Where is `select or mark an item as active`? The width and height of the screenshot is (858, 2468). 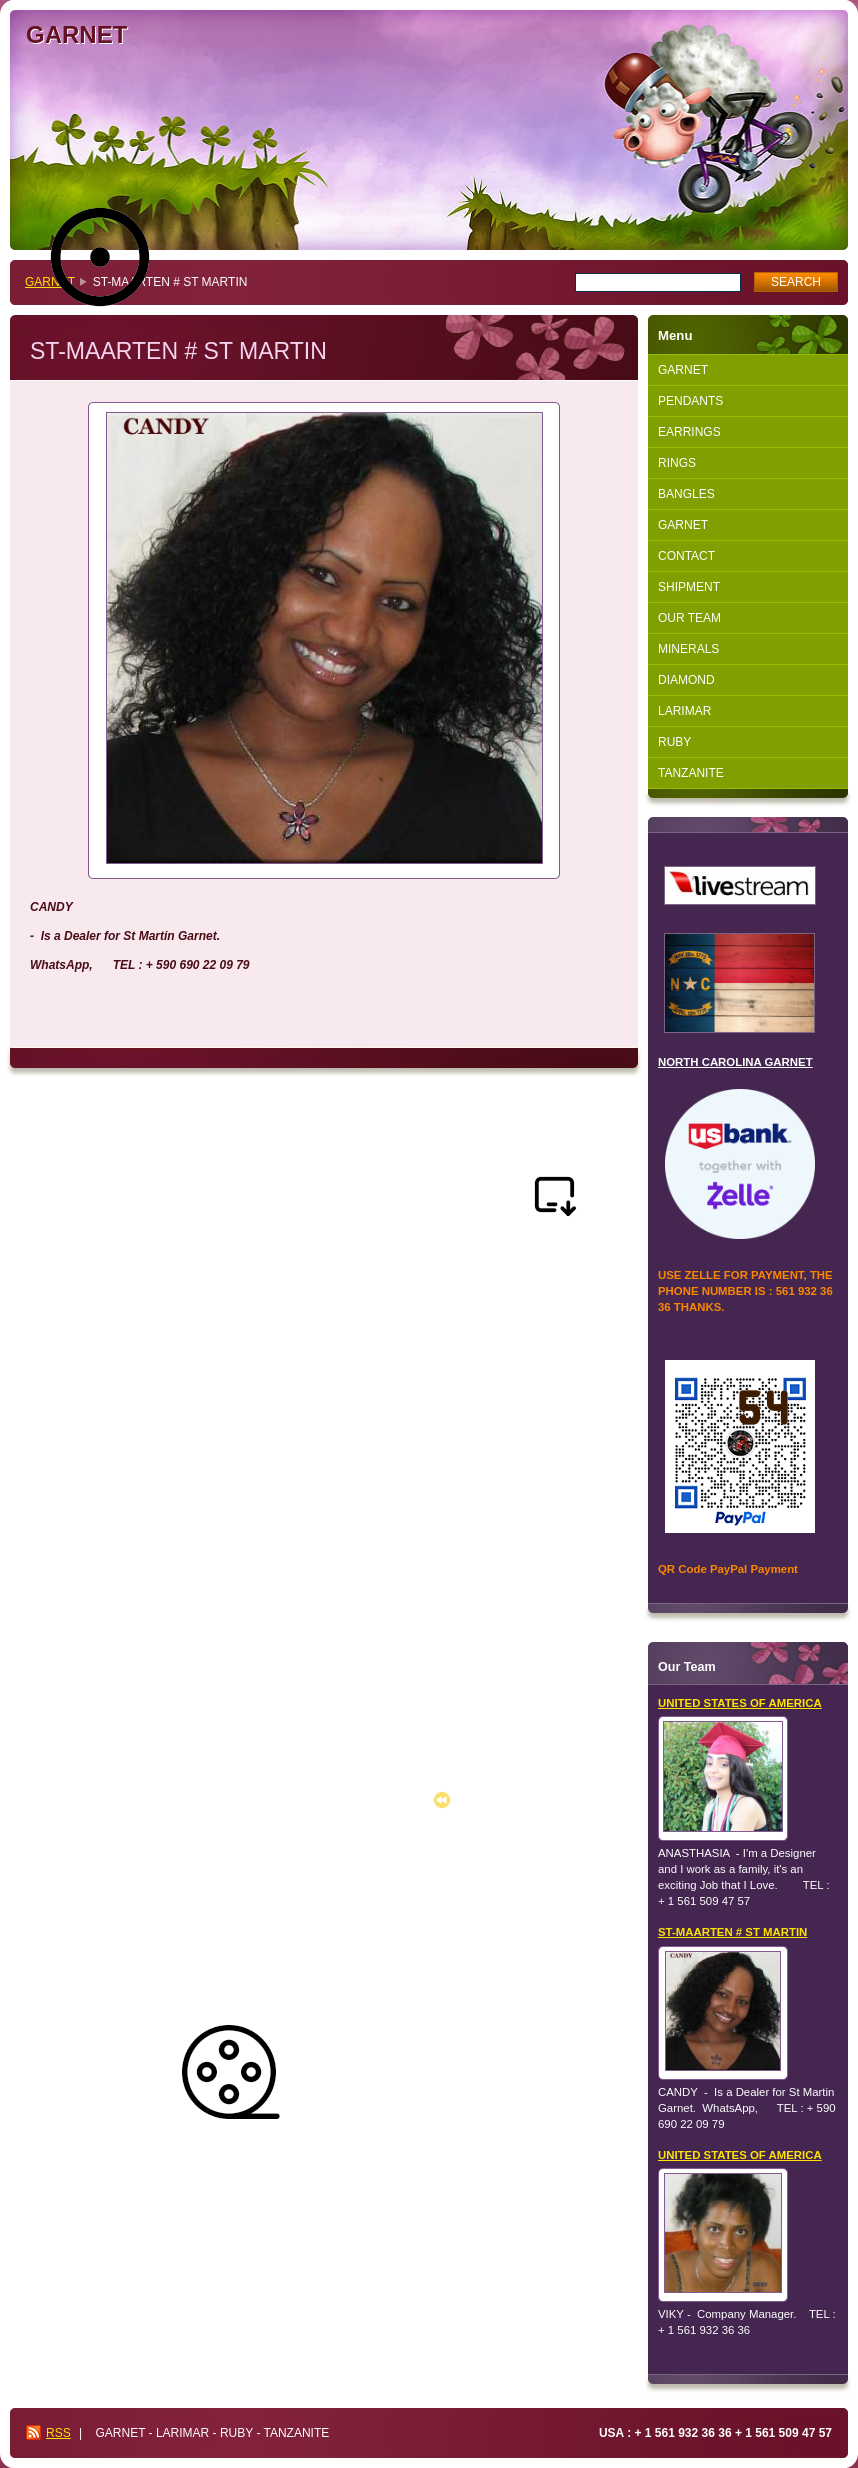
select or mark an item as active is located at coordinates (100, 257).